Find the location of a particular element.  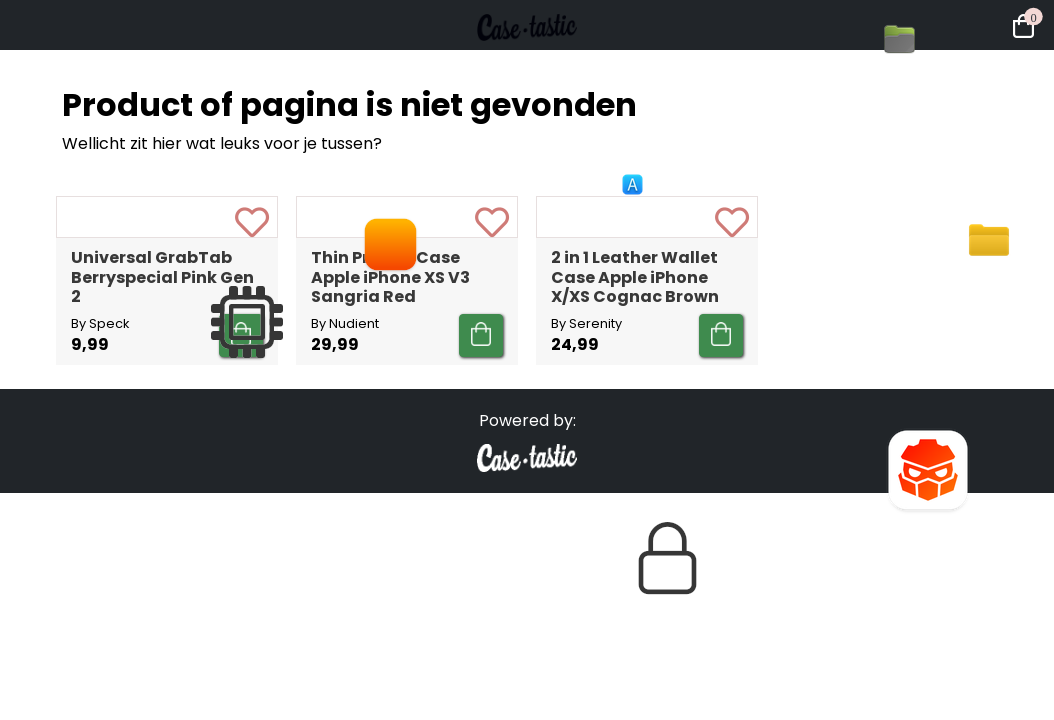

open fcitx input method settings is located at coordinates (632, 184).